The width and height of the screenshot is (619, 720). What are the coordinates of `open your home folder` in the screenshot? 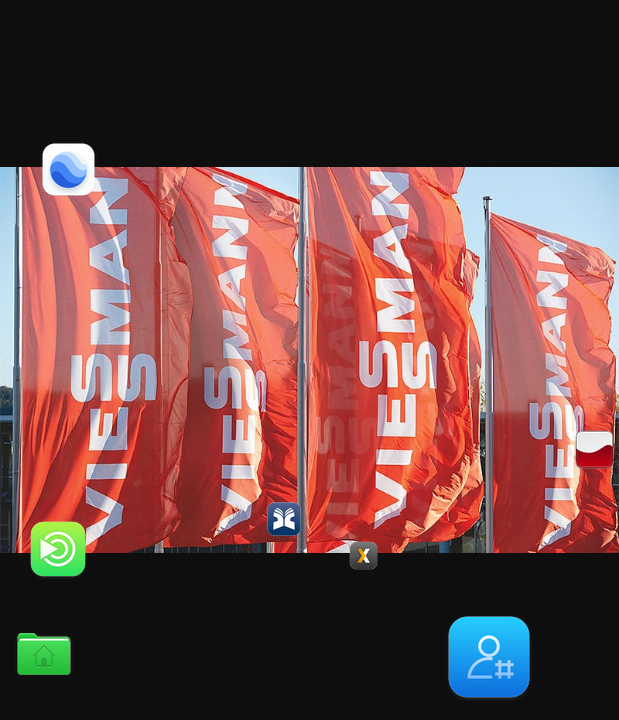 It's located at (44, 654).